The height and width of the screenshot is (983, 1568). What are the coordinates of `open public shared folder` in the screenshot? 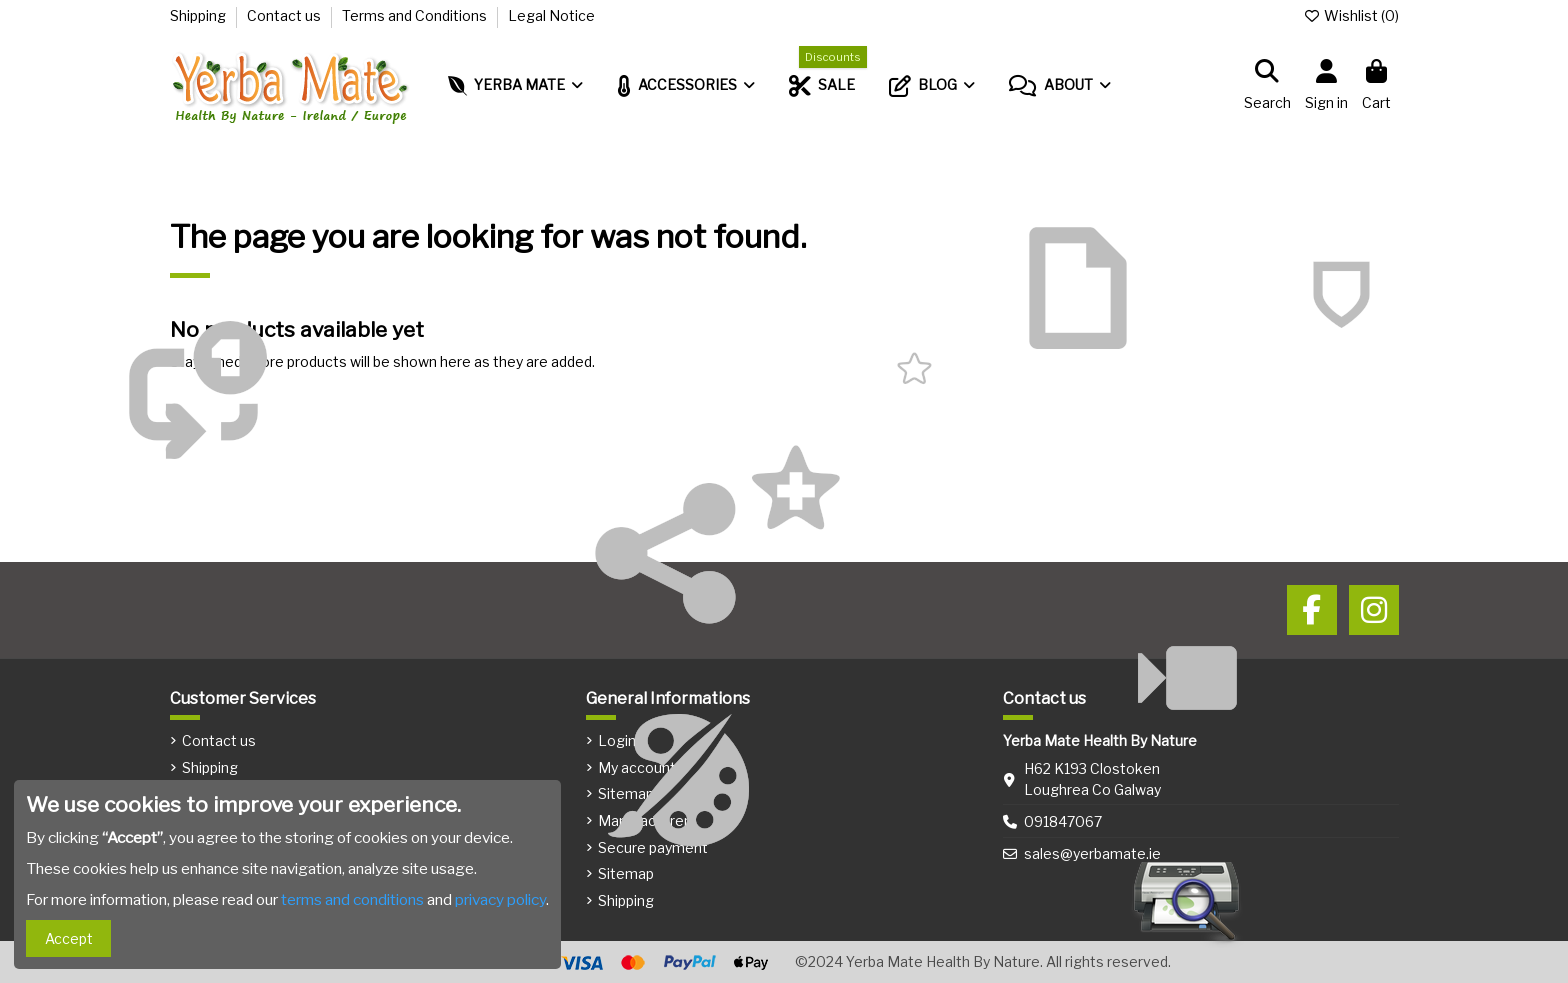 It's located at (665, 553).